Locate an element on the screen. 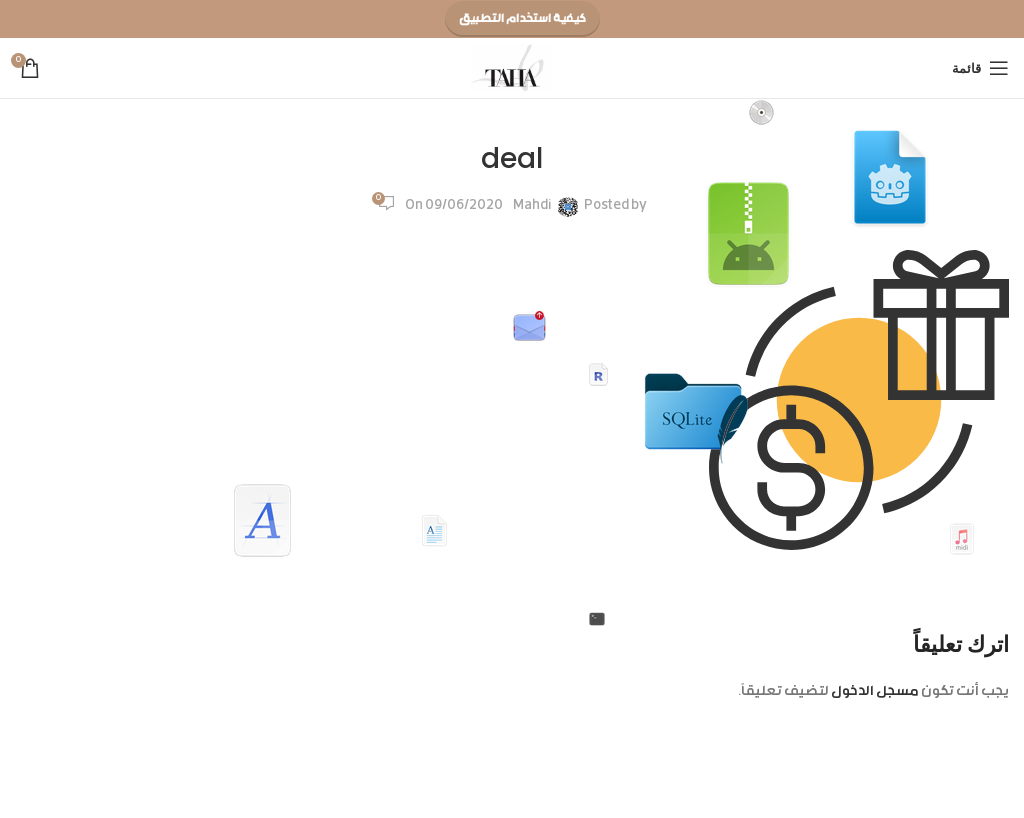  send an email message is located at coordinates (529, 327).